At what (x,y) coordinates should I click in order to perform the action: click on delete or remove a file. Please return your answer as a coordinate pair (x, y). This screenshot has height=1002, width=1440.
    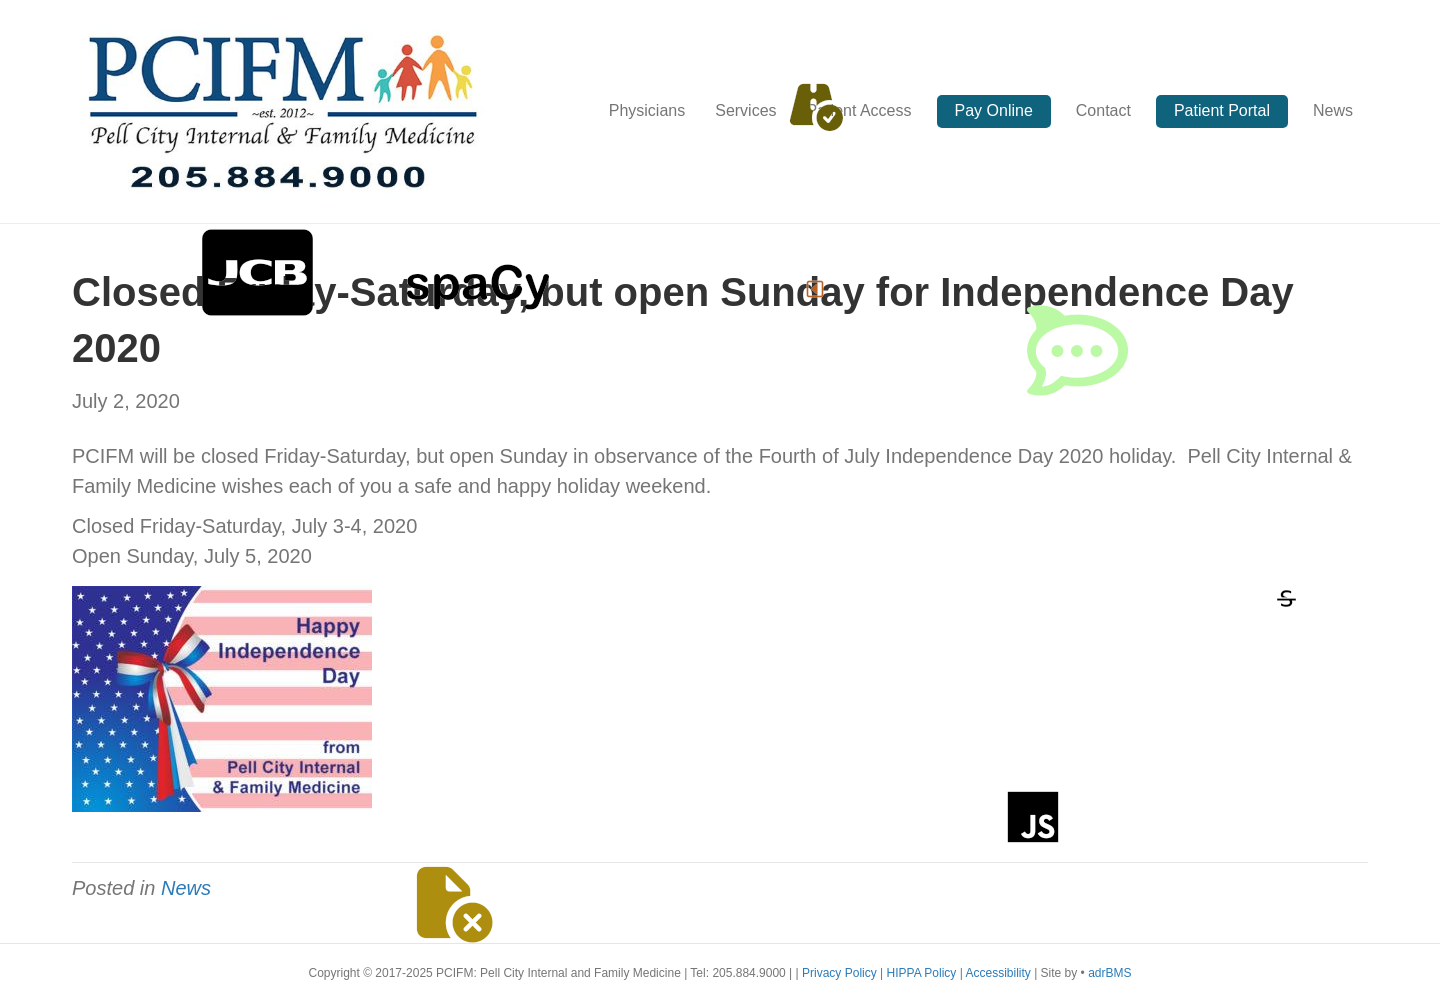
    Looking at the image, I should click on (452, 902).